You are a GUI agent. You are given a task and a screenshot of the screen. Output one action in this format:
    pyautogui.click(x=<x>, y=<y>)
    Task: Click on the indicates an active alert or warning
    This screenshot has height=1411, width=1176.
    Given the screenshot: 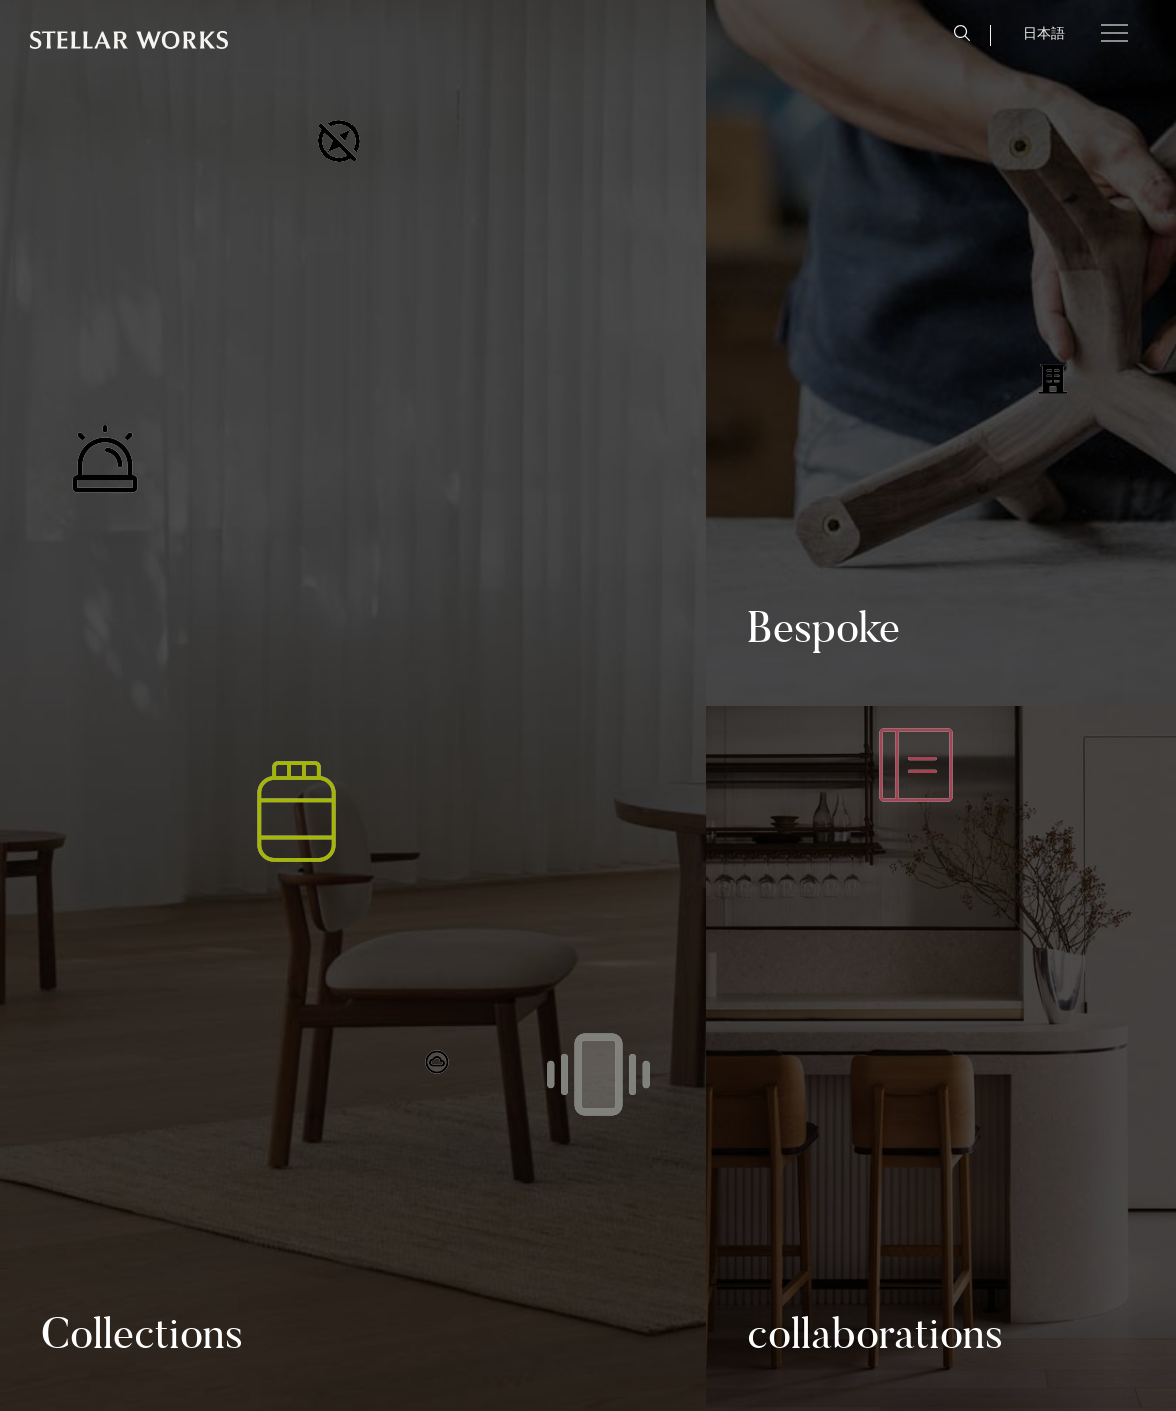 What is the action you would take?
    pyautogui.click(x=105, y=465)
    